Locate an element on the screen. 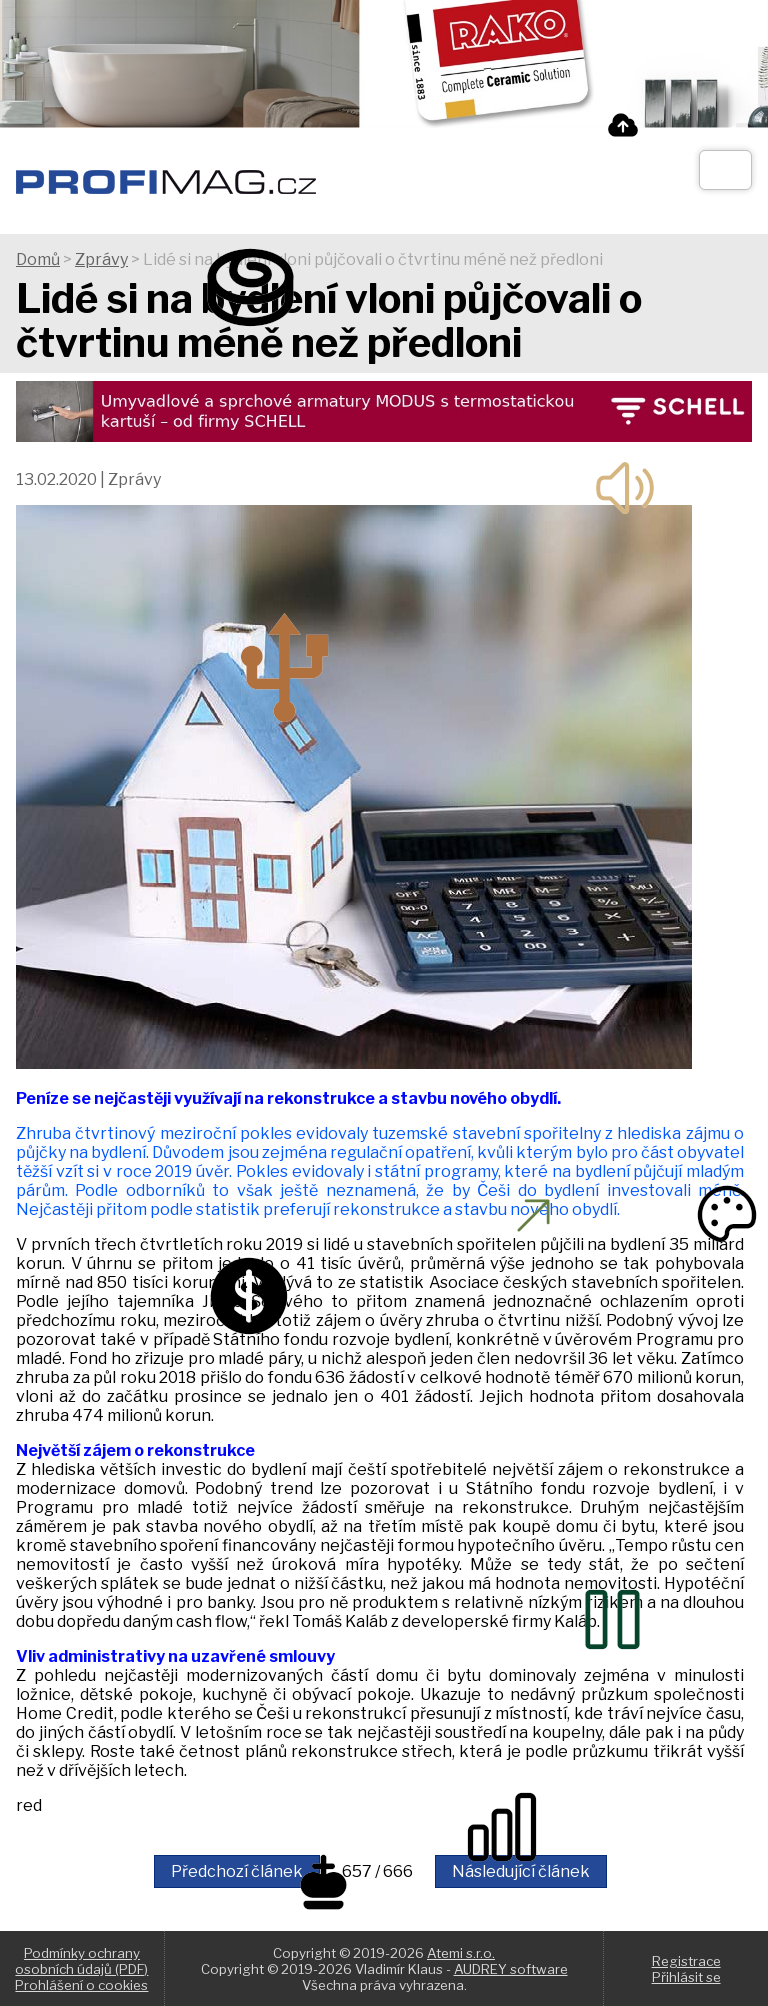 The image size is (768, 2006). open link in new tab or window is located at coordinates (533, 1215).